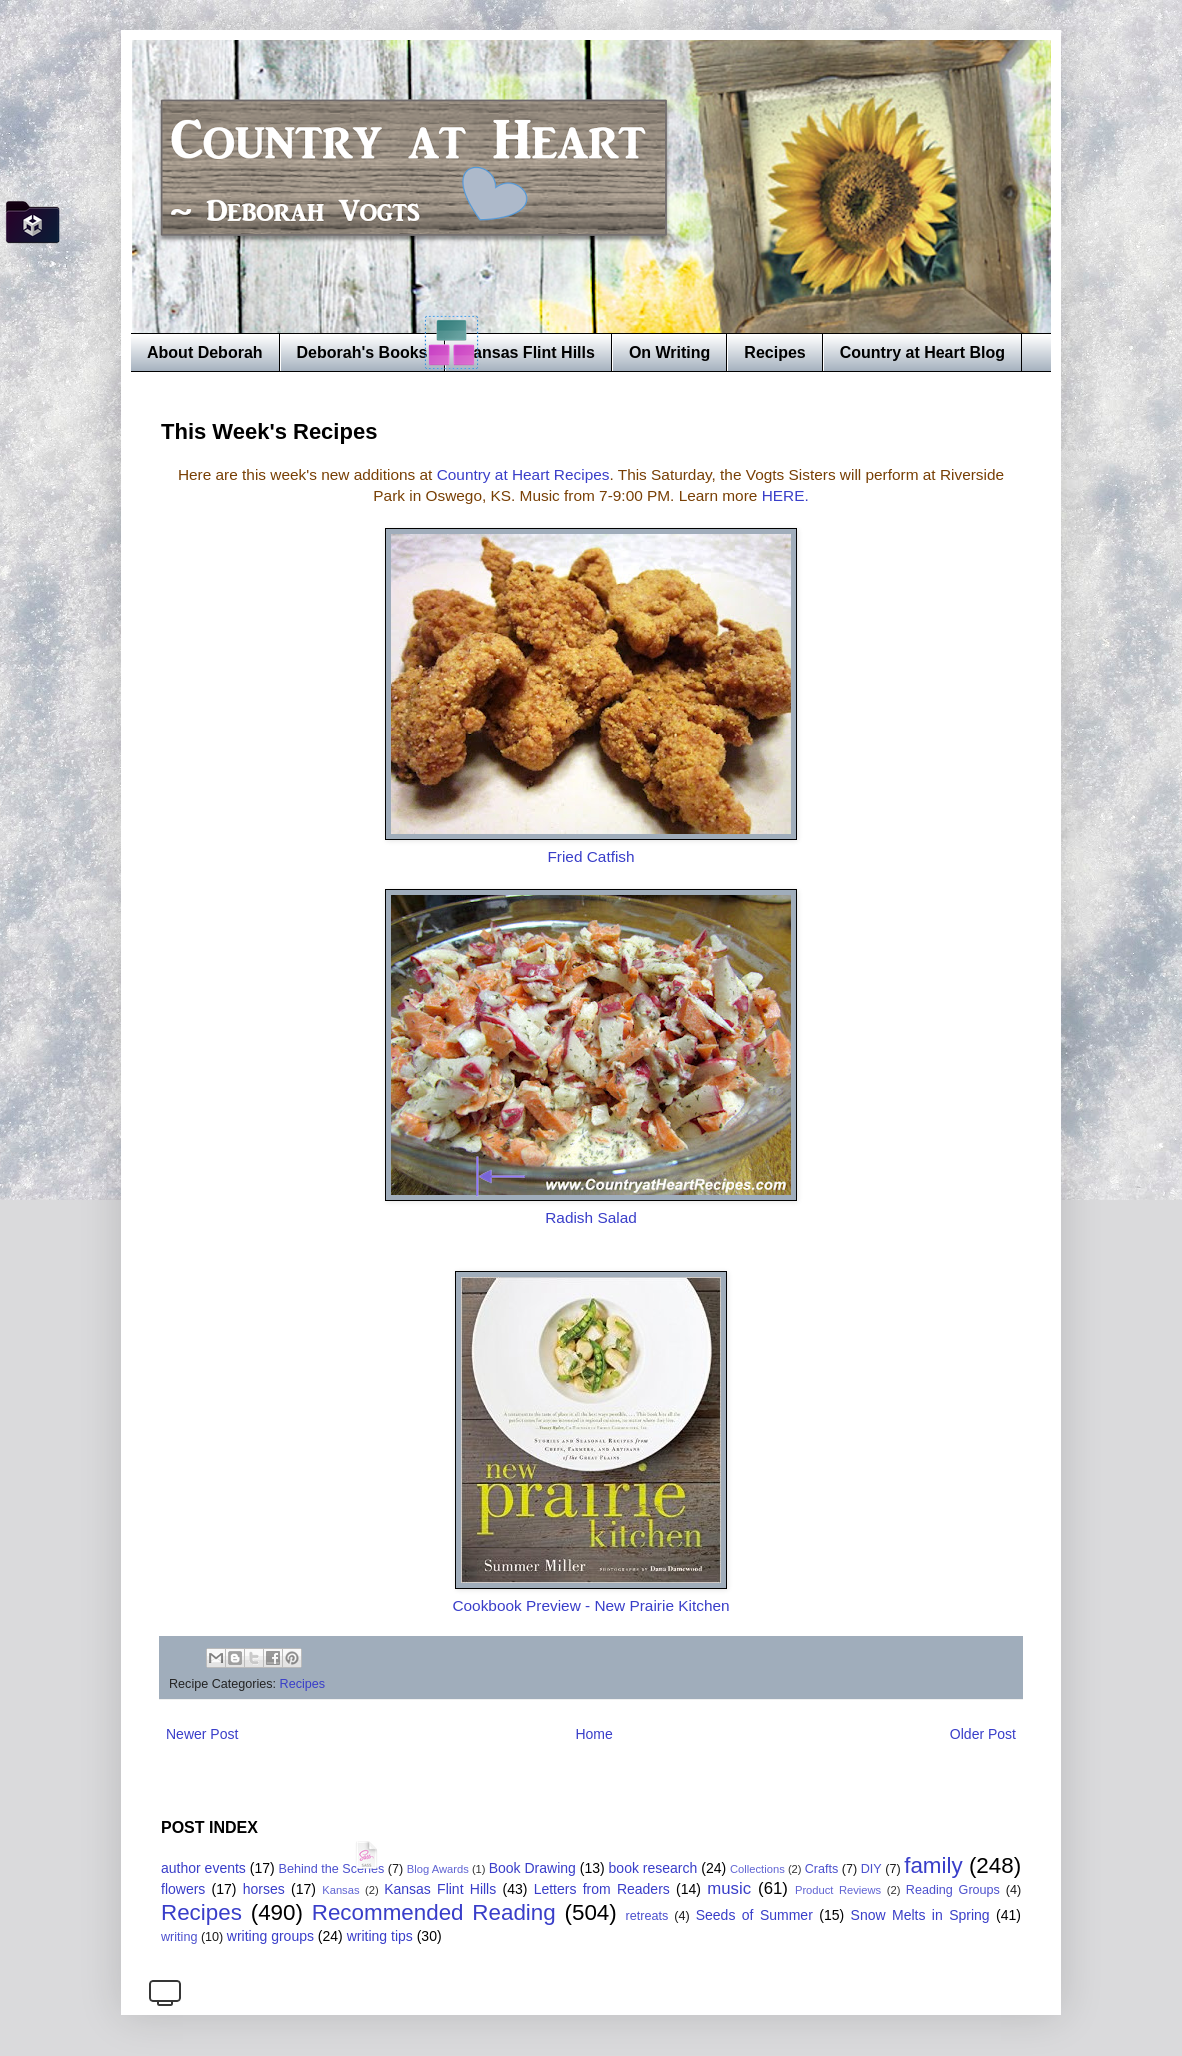 This screenshot has width=1182, height=2056. I want to click on open tv or display settings, so click(165, 1992).